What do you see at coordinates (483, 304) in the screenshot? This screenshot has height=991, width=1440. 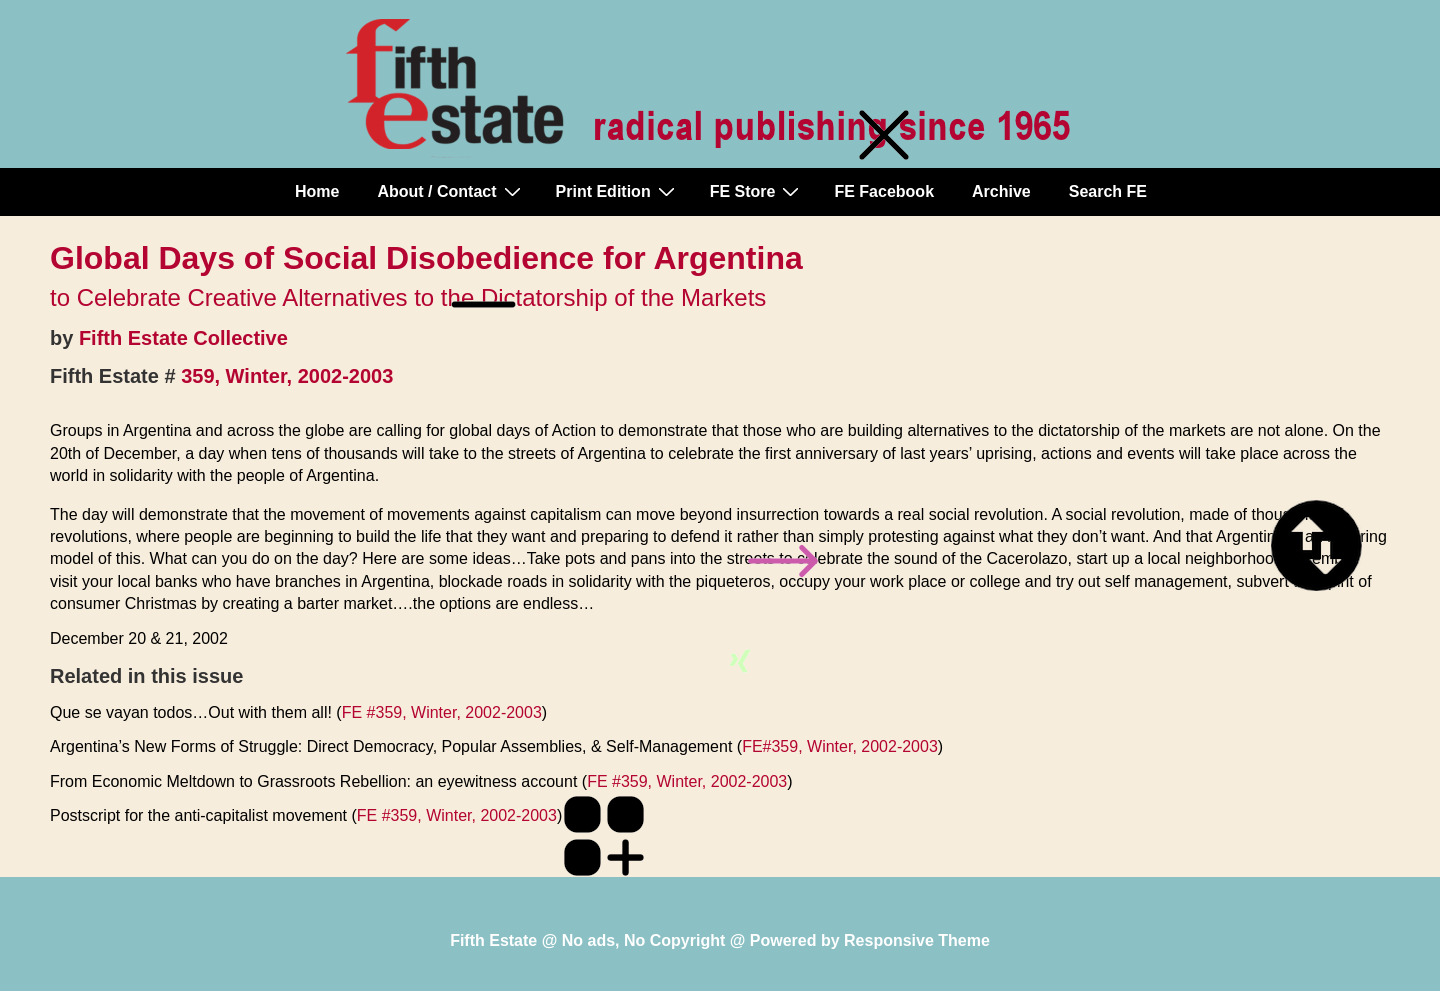 I see `decrease quantity or value` at bounding box center [483, 304].